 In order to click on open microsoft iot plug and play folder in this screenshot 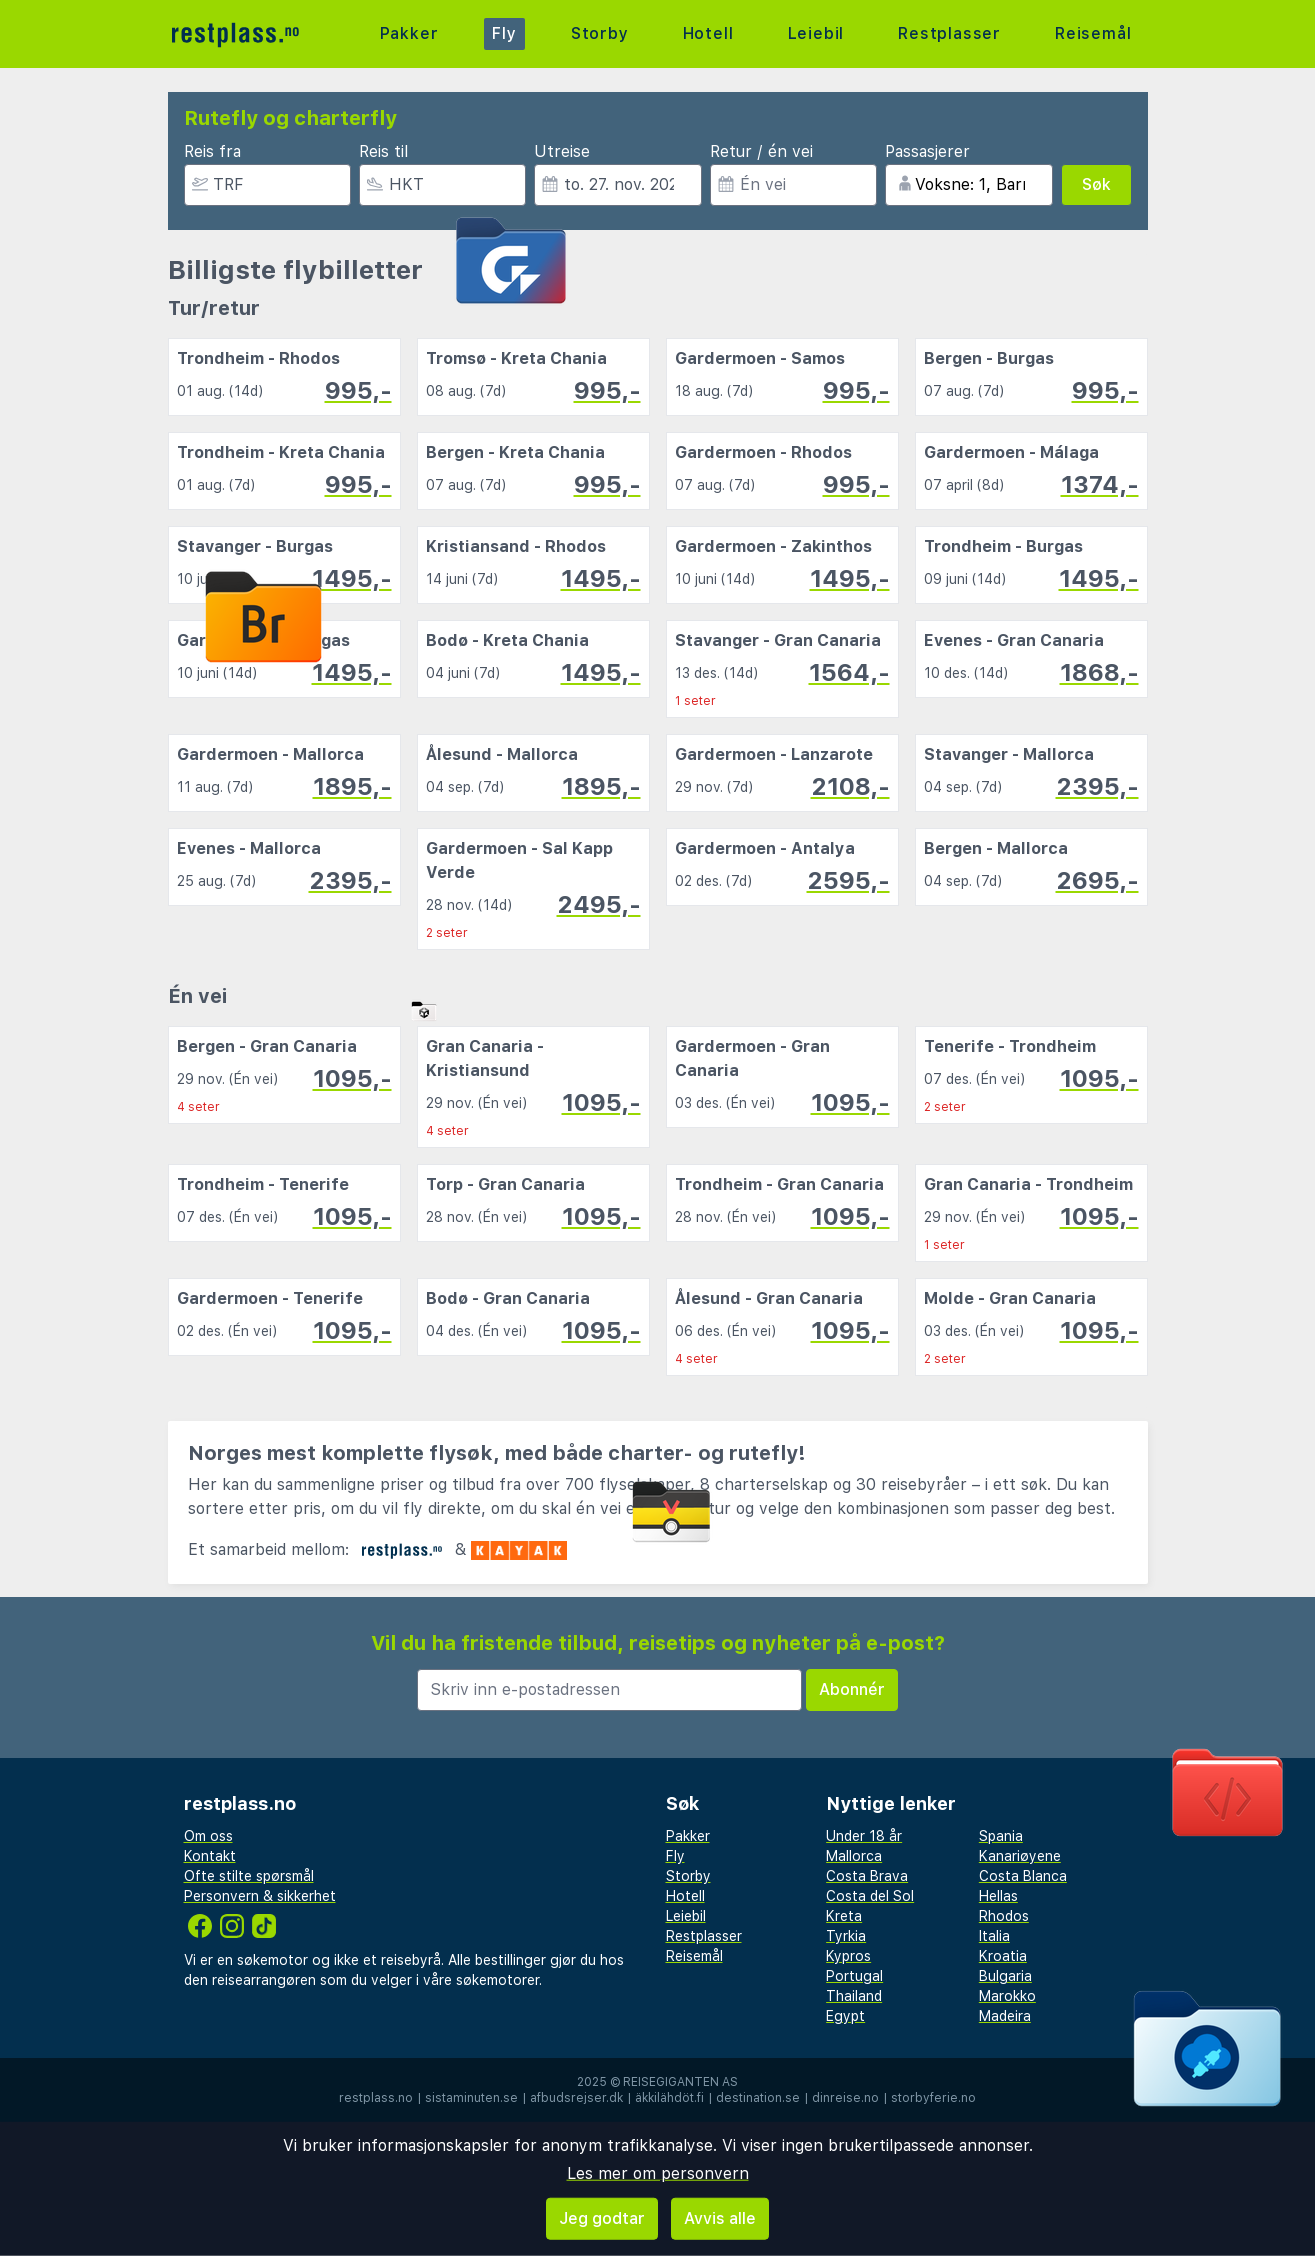, I will do `click(1206, 2052)`.